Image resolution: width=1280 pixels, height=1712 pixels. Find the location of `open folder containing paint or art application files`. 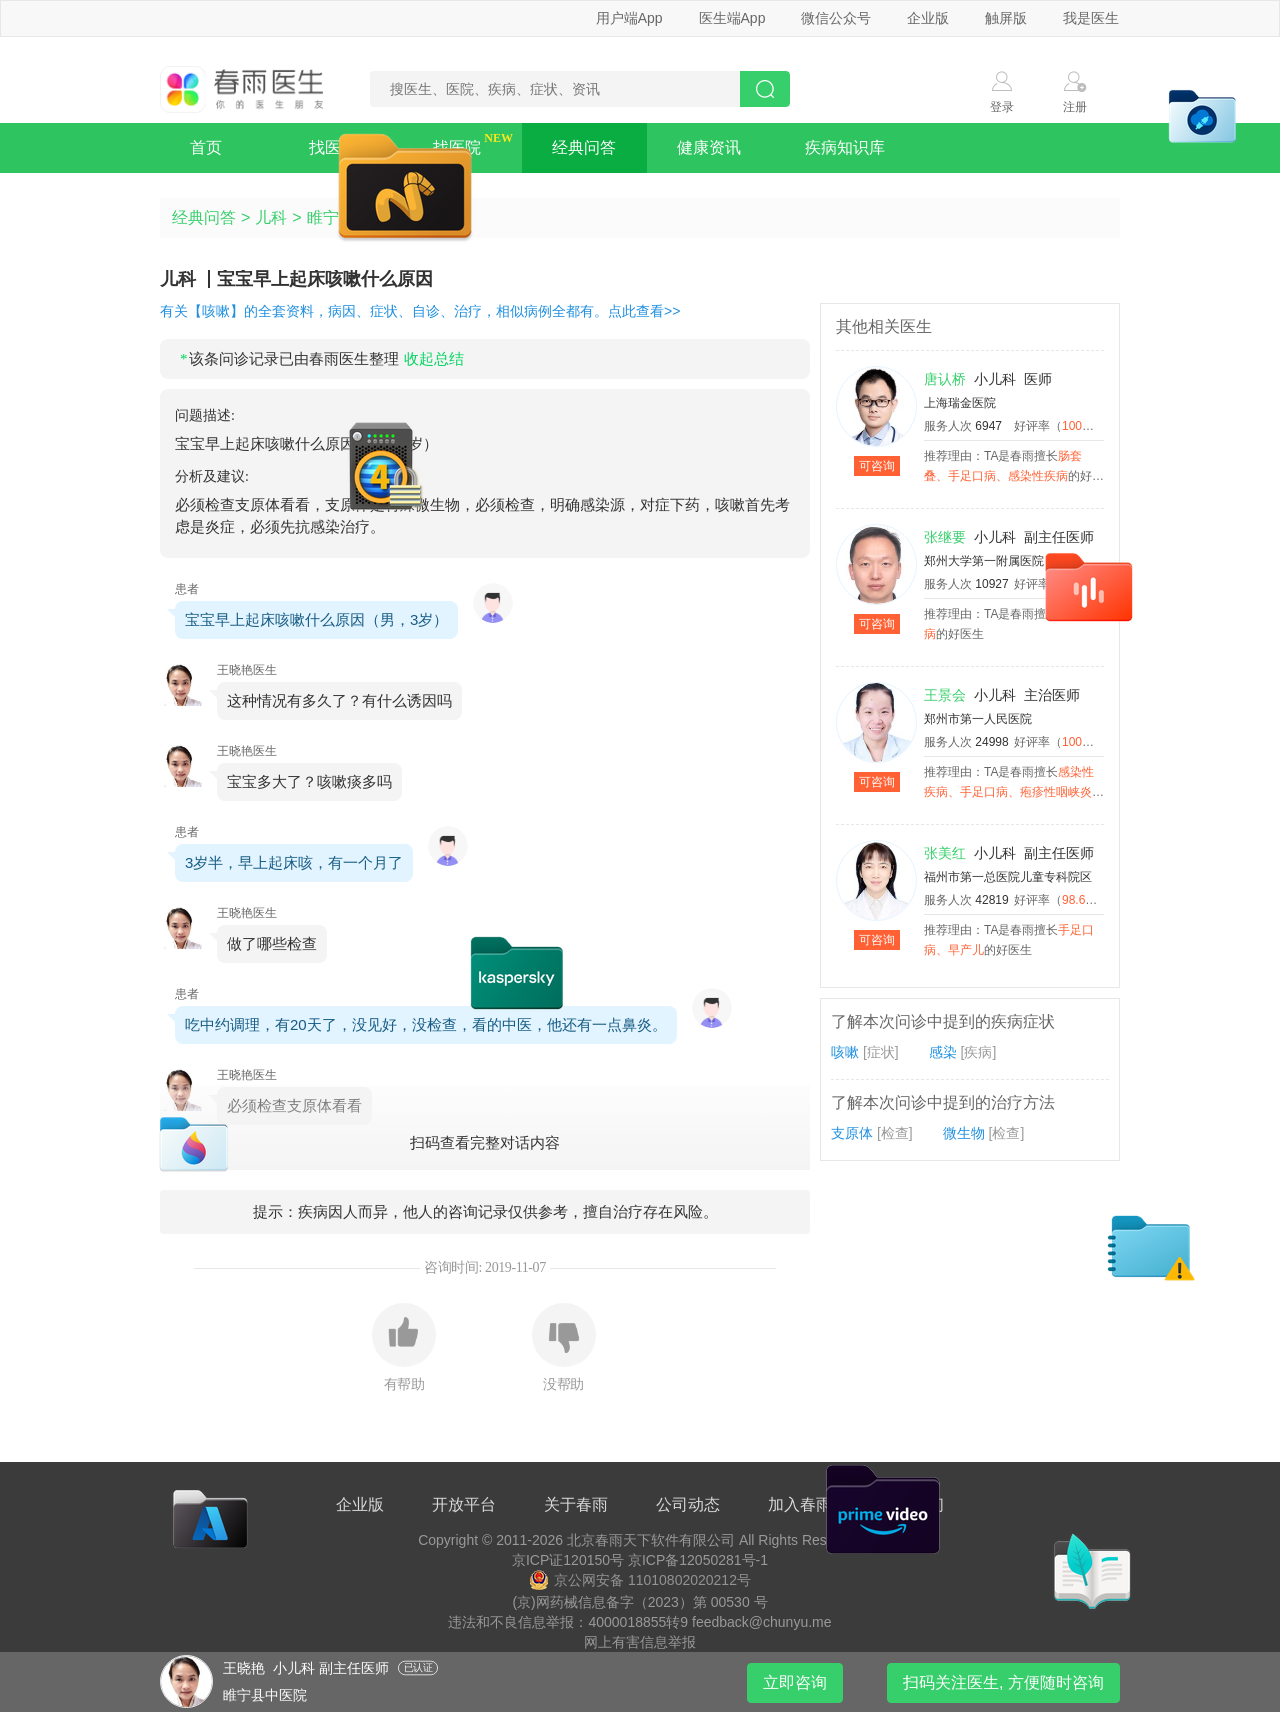

open folder containing paint or art application files is located at coordinates (193, 1145).